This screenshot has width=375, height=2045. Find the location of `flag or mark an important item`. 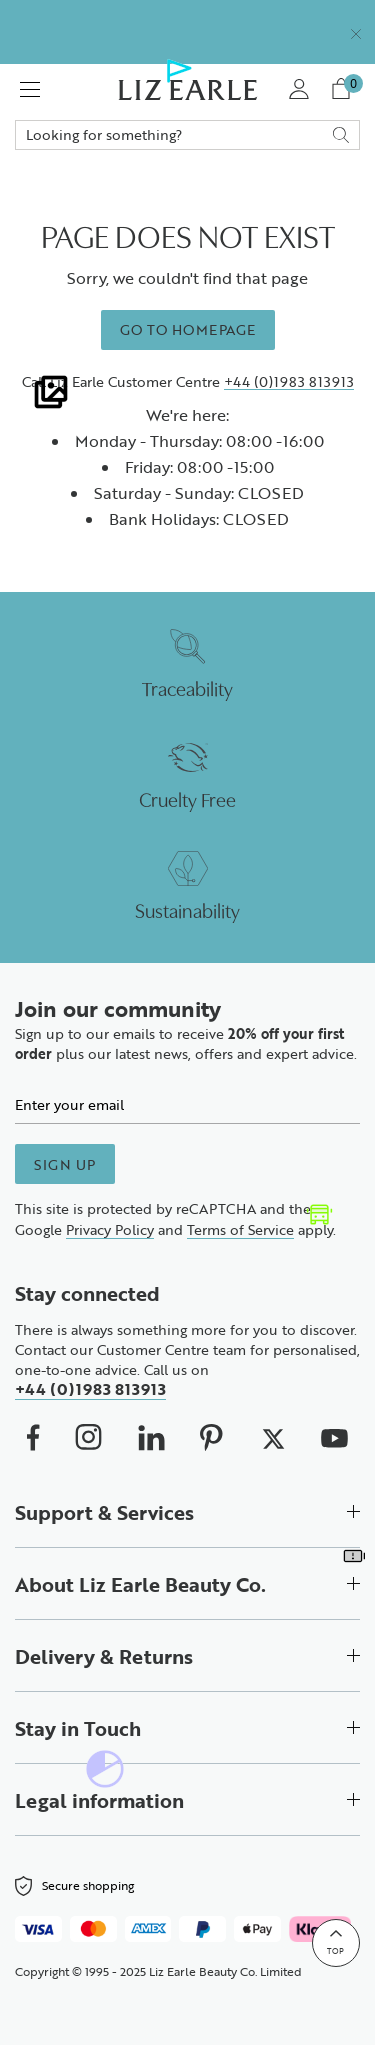

flag or mark an important item is located at coordinates (177, 71).